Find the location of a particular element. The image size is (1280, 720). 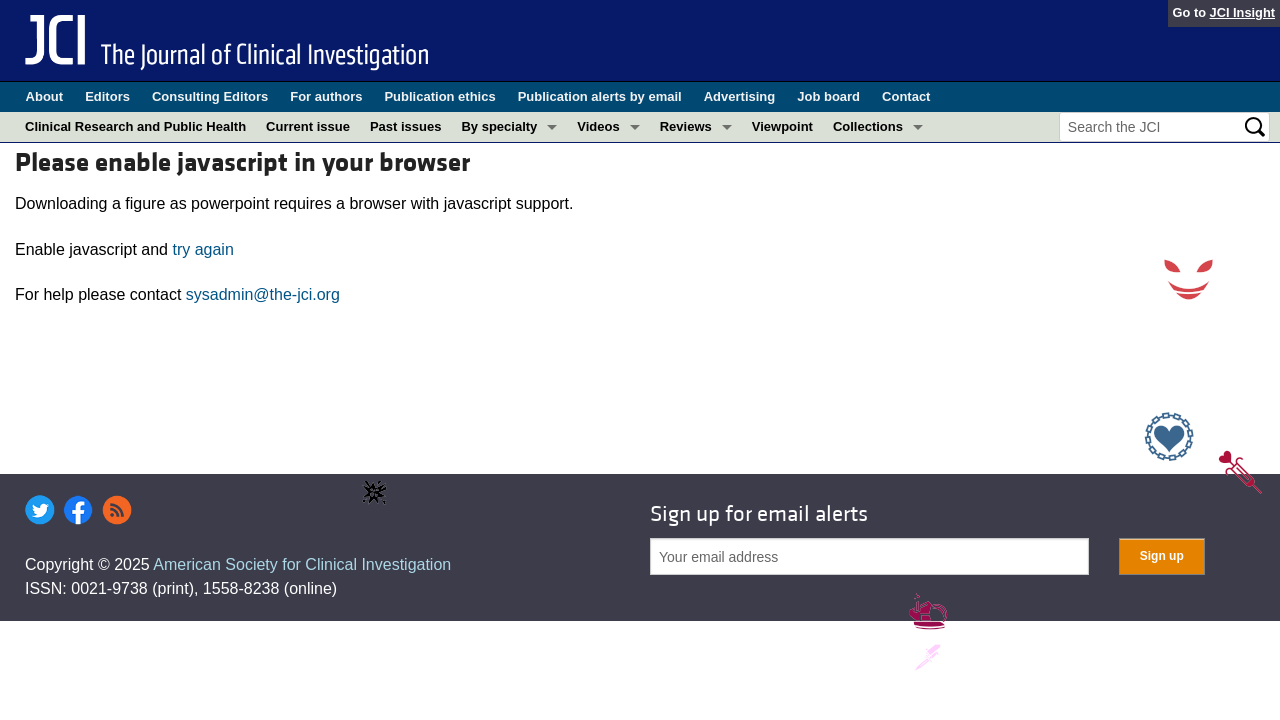

indicates a mischievous or cunning character trait is located at coordinates (1188, 278).